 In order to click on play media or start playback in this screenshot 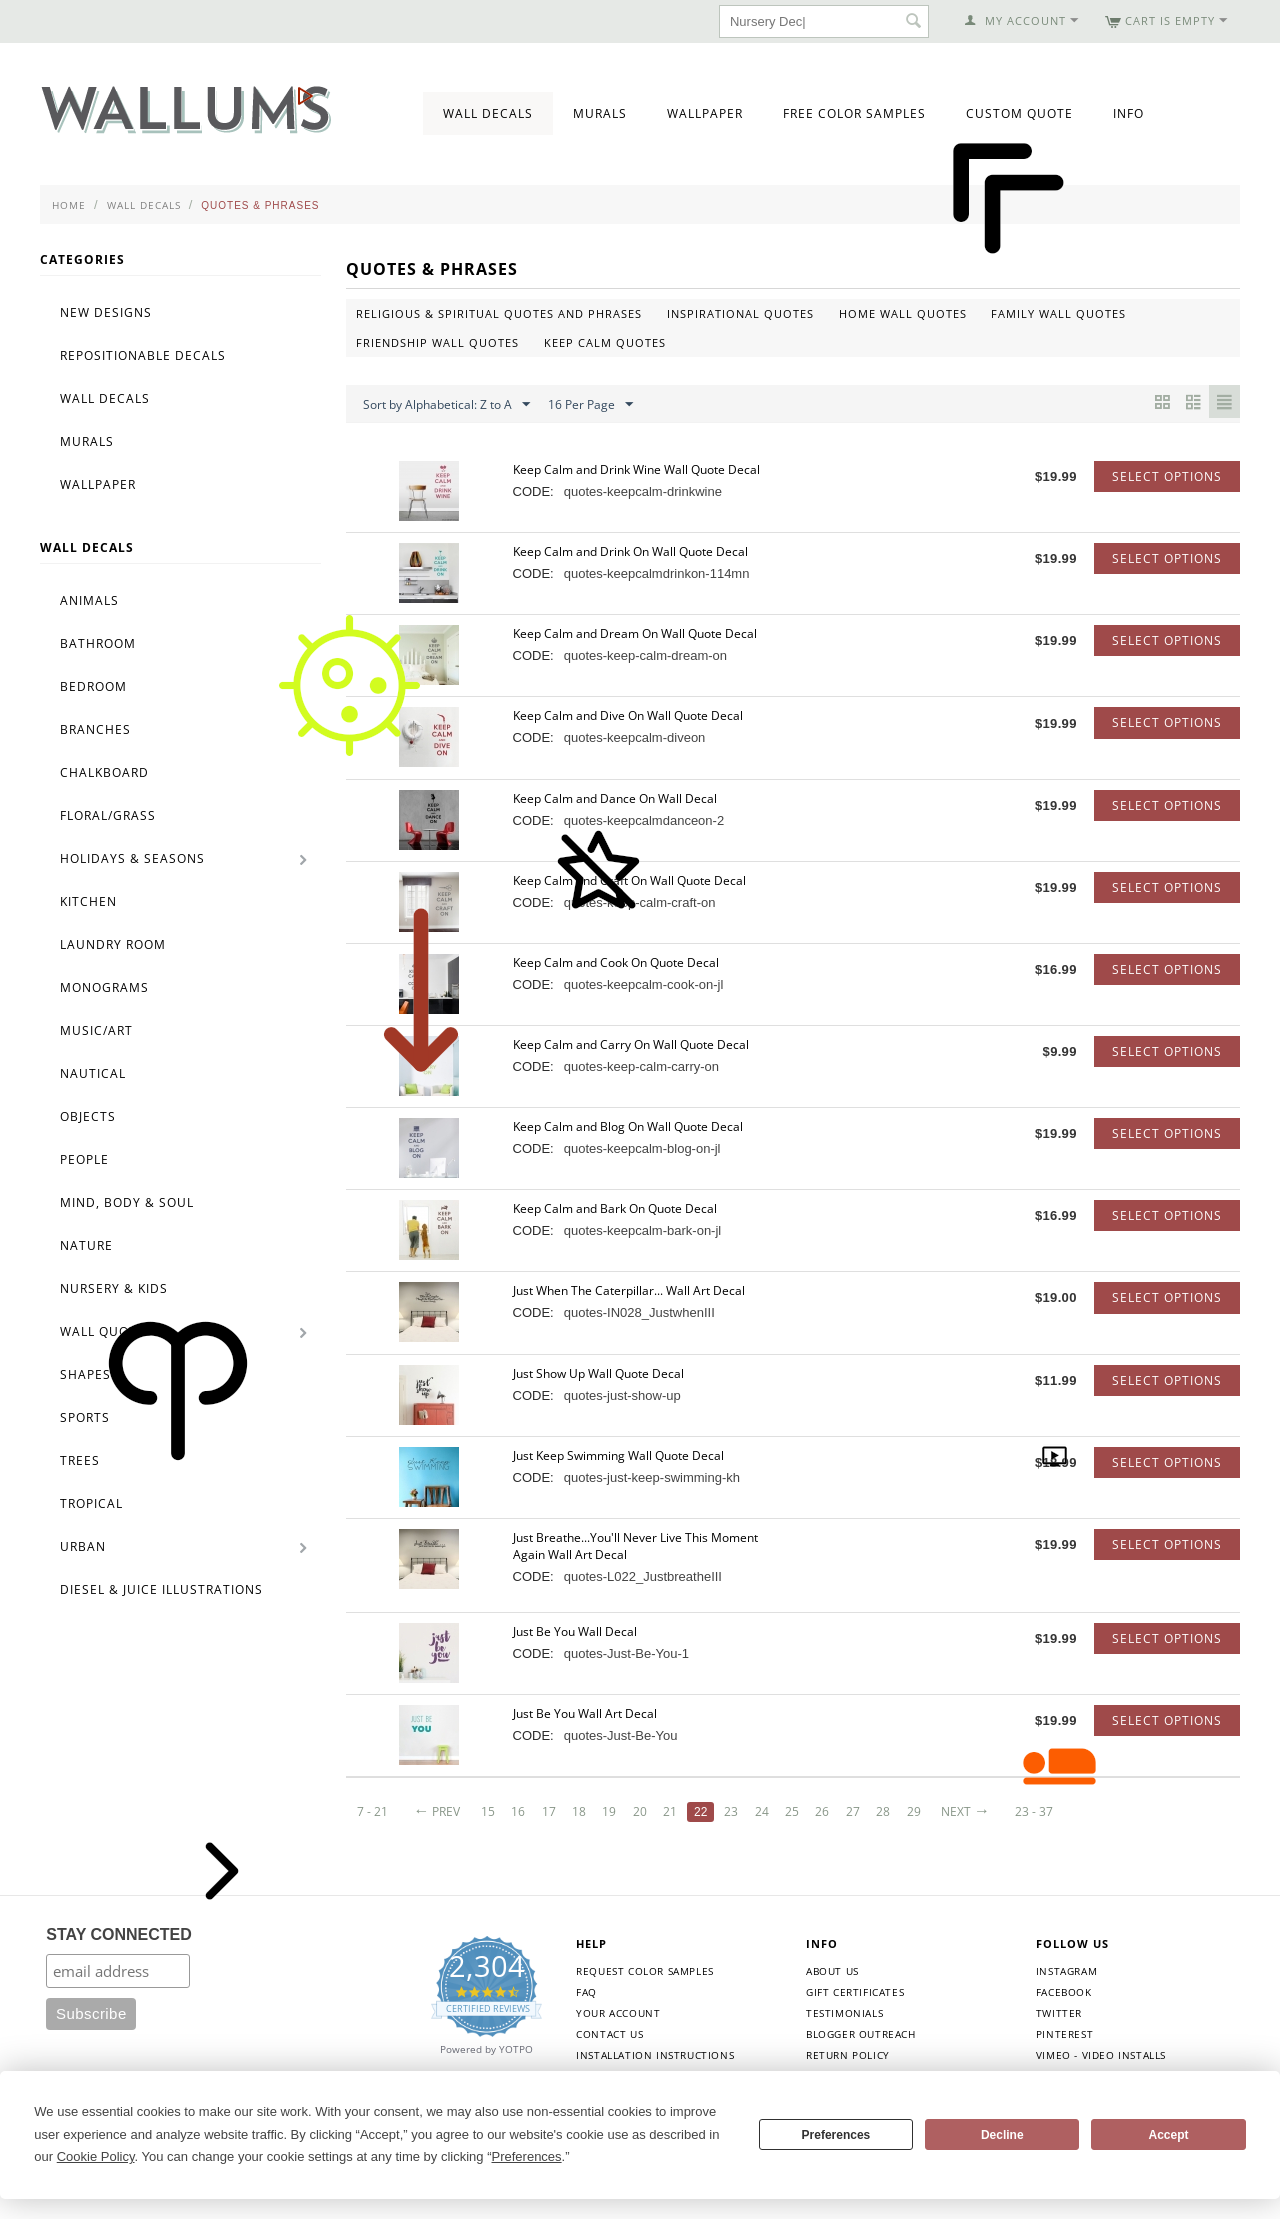, I will do `click(304, 96)`.